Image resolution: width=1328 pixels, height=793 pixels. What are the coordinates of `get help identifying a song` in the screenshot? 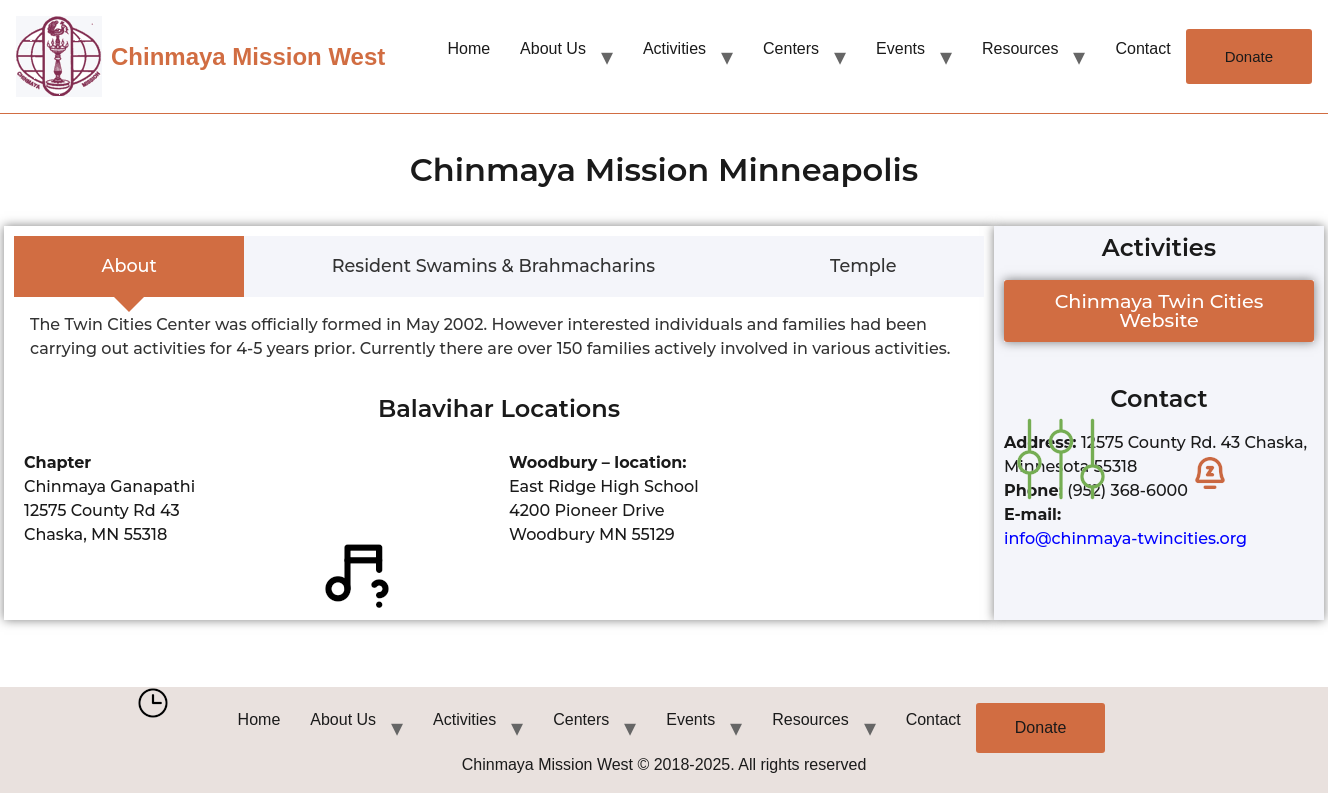 It's located at (357, 573).